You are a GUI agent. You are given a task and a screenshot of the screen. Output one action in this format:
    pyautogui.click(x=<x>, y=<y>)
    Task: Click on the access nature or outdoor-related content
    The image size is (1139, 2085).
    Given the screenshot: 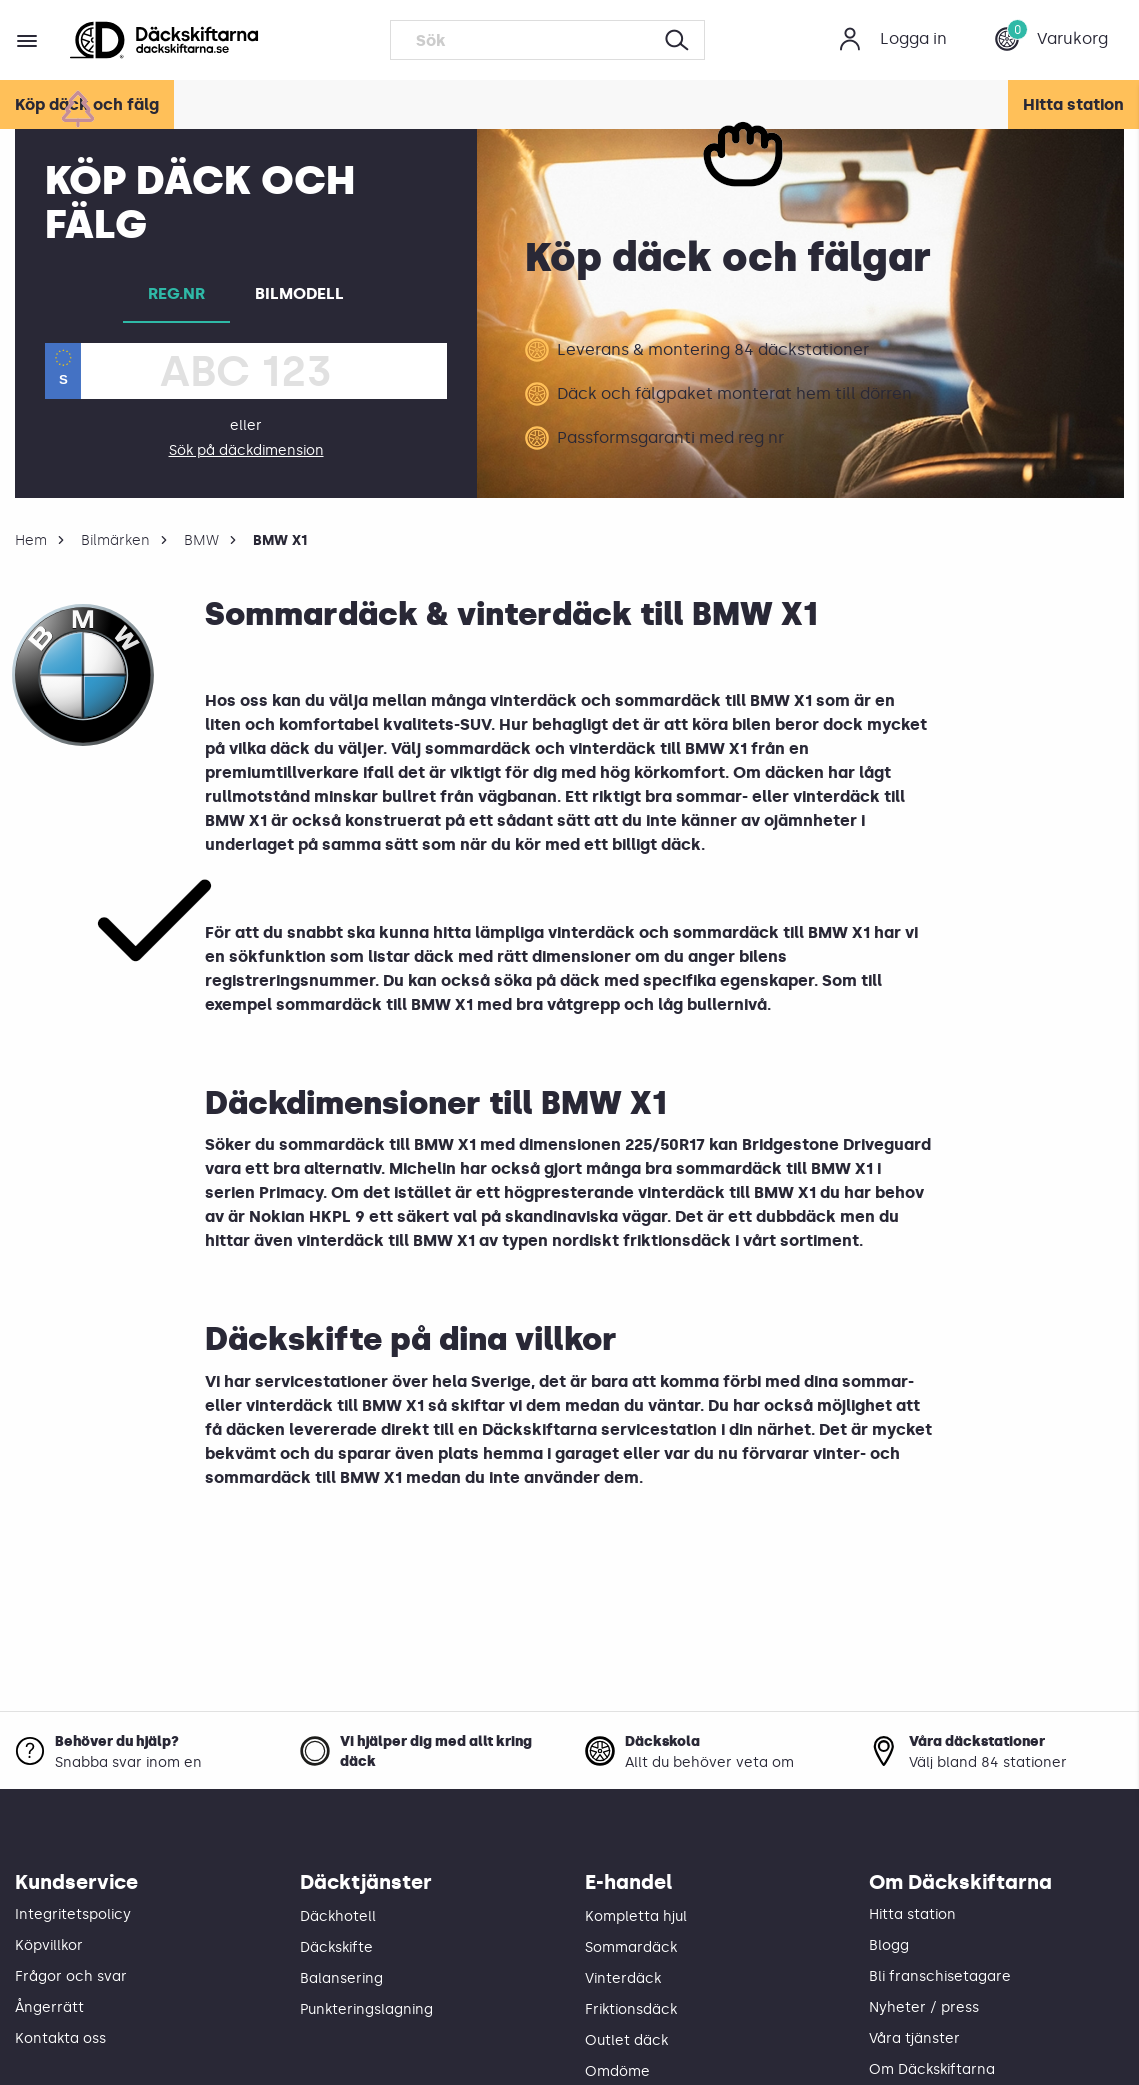 What is the action you would take?
    pyautogui.click(x=78, y=108)
    